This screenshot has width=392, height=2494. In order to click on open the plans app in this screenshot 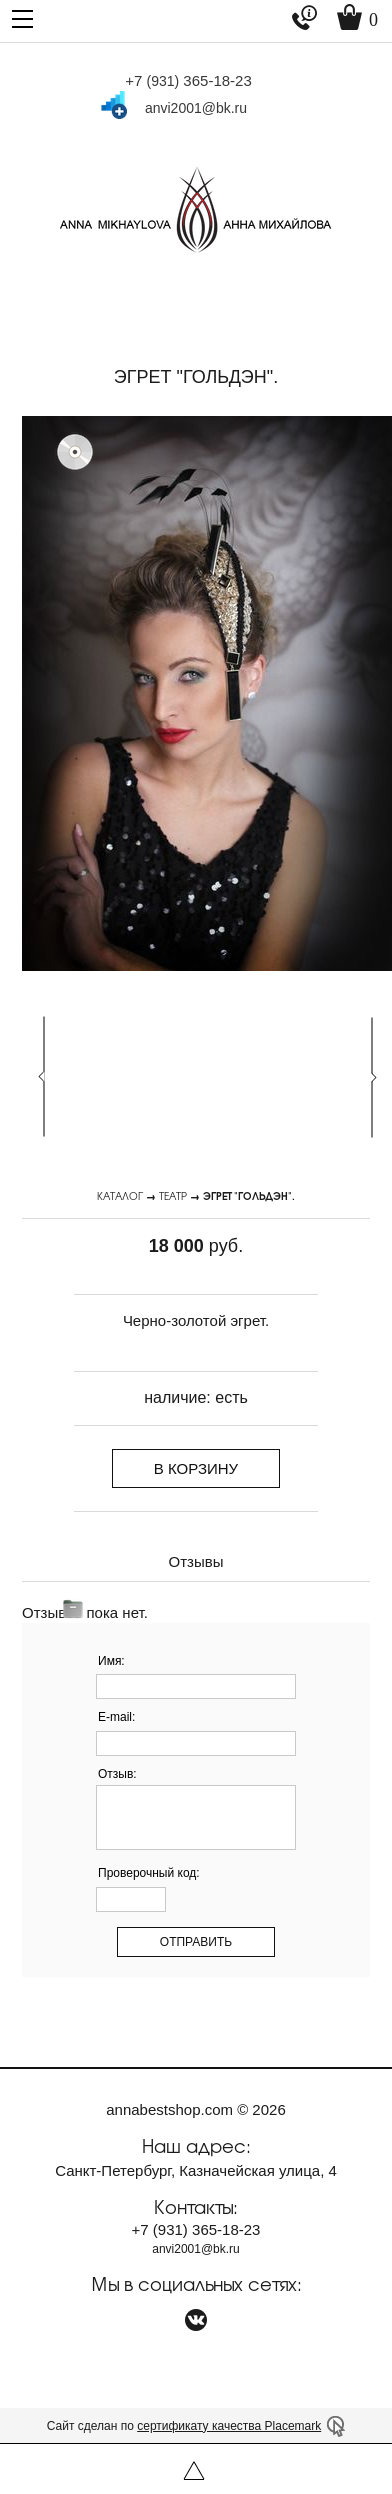, I will do `click(113, 105)`.